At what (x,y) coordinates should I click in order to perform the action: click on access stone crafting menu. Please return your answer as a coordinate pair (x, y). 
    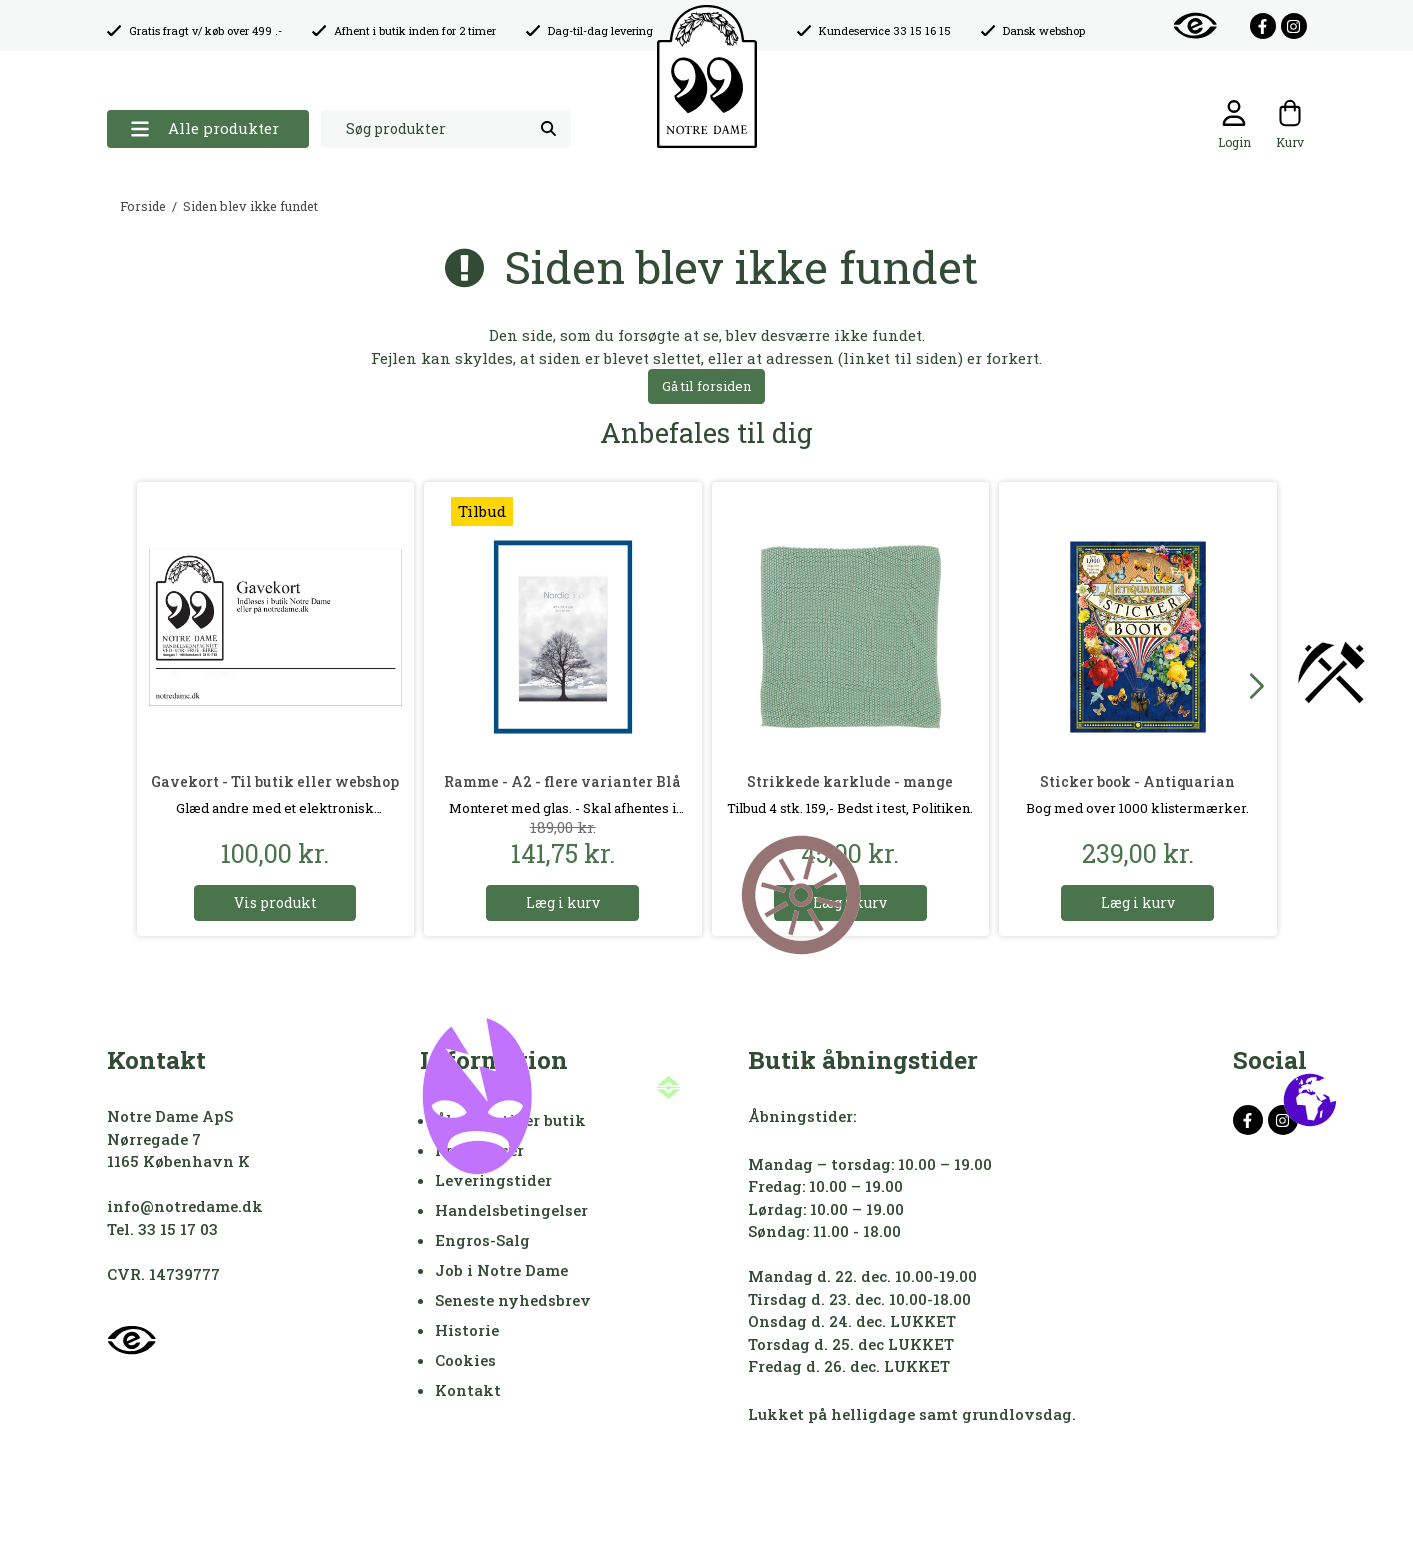
    Looking at the image, I should click on (1331, 672).